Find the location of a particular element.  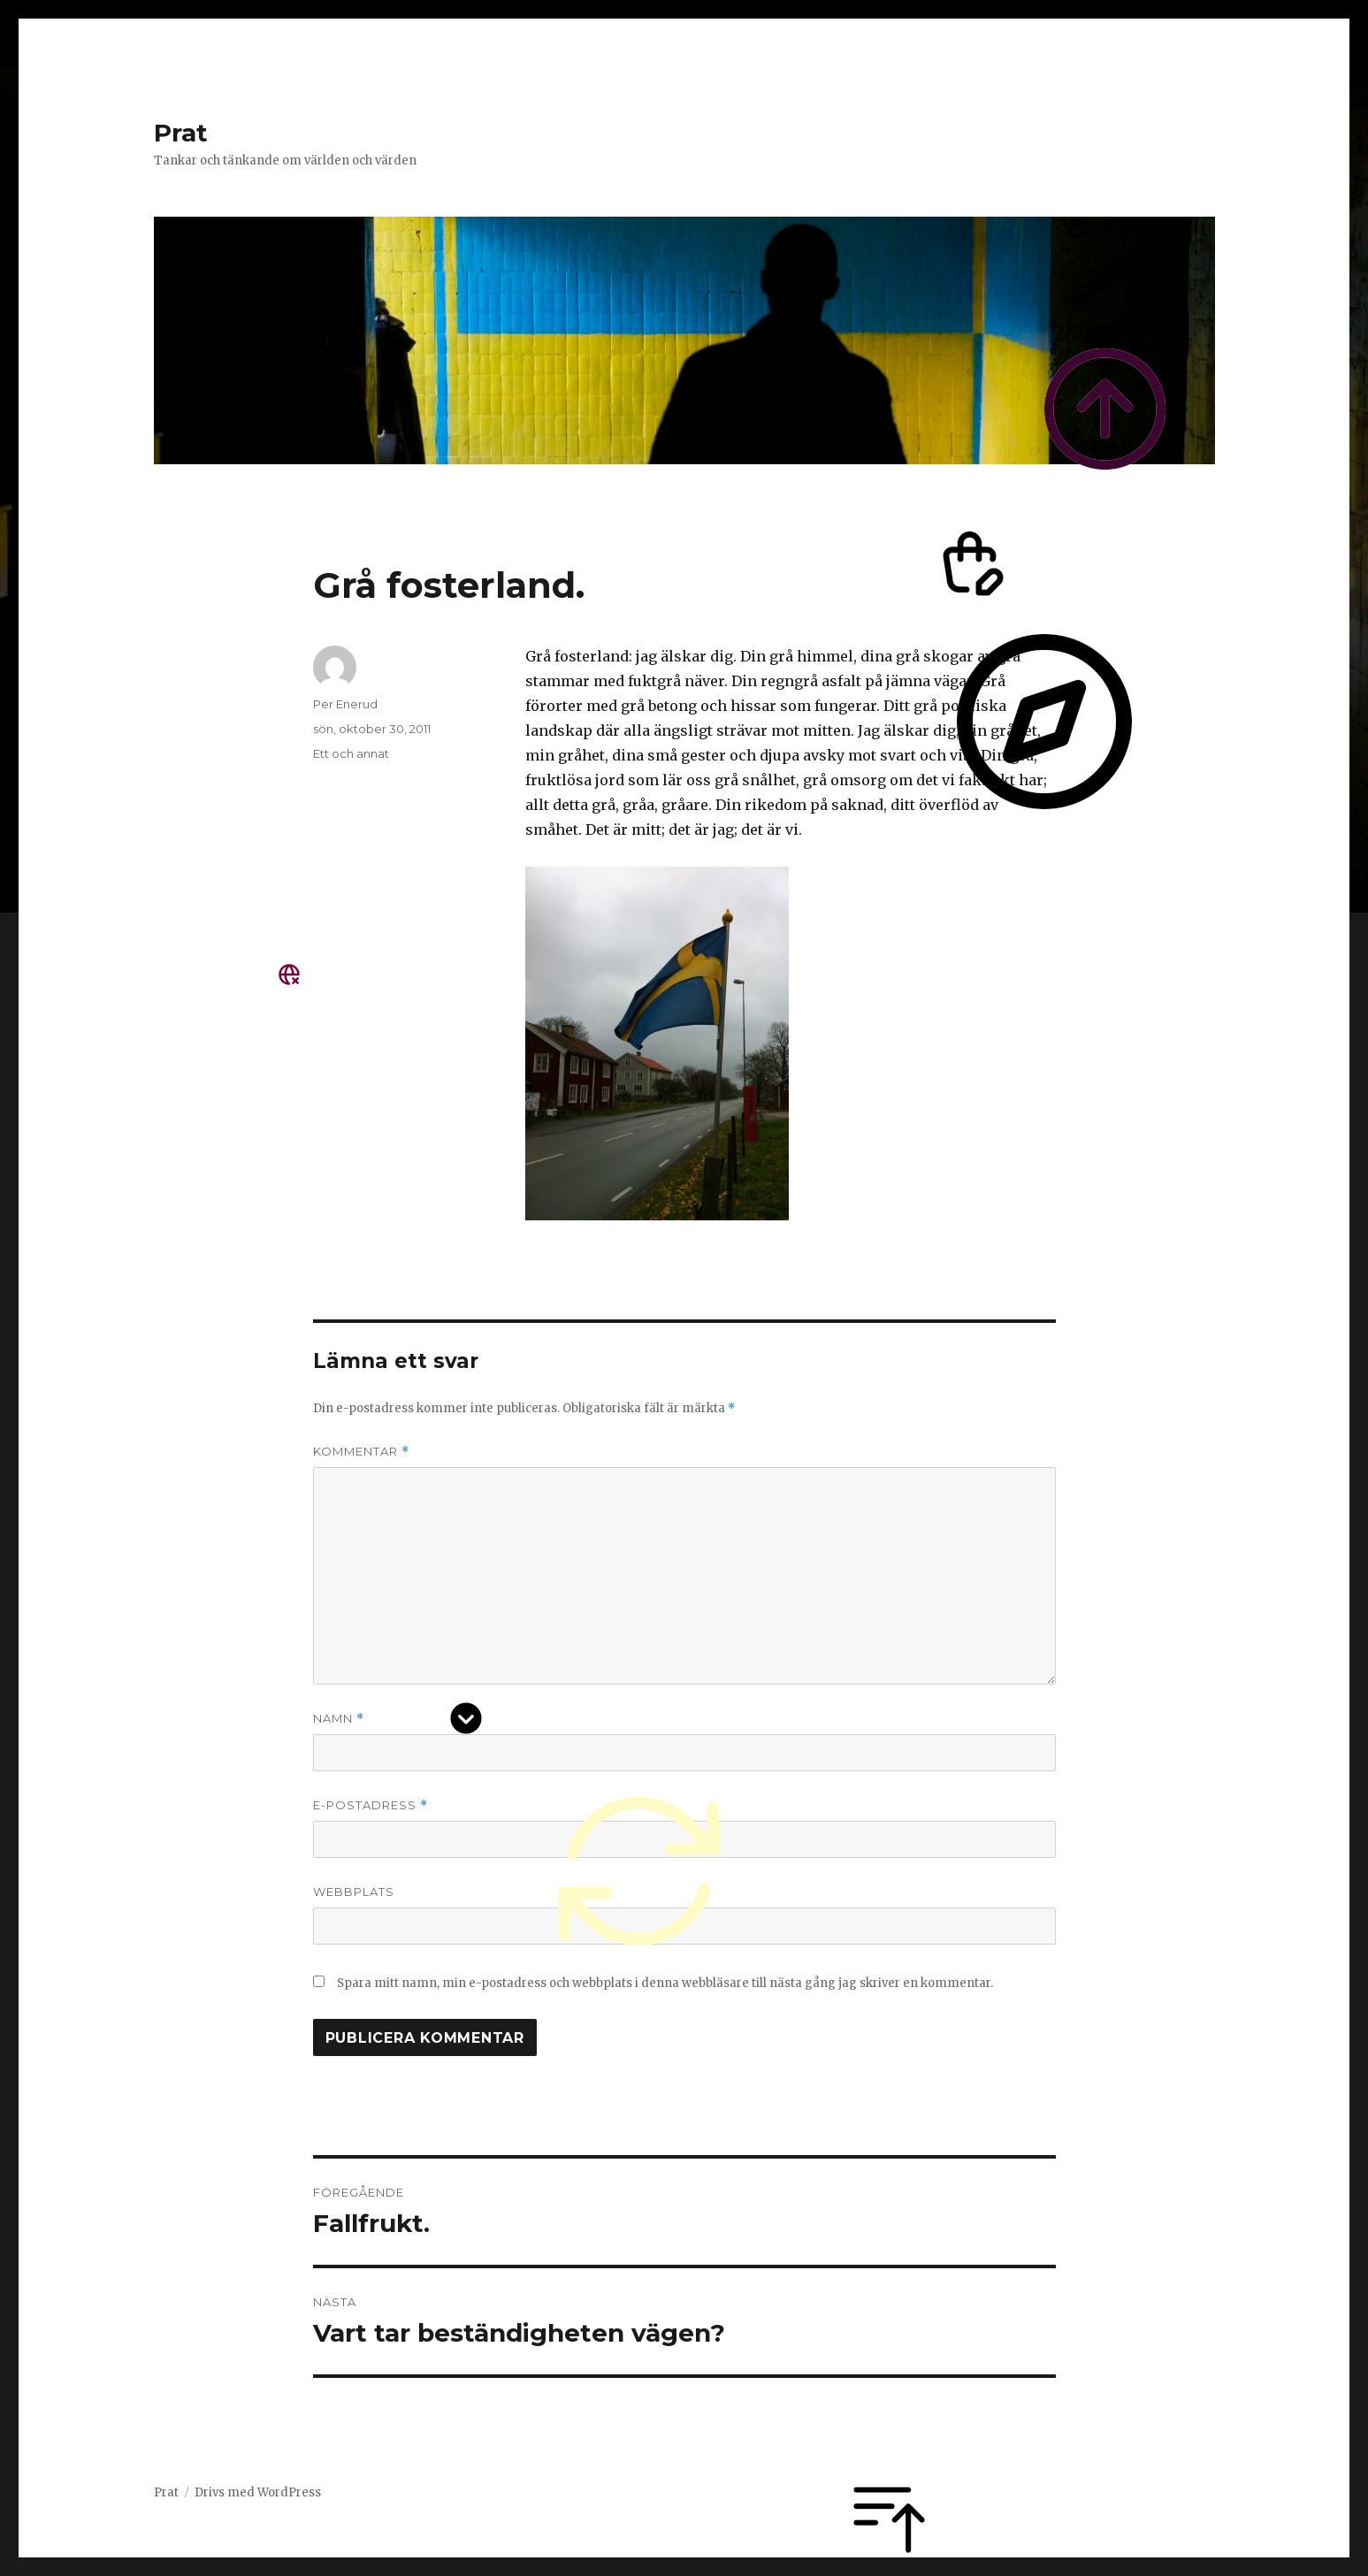

sort list in ascending order is located at coordinates (889, 2517).